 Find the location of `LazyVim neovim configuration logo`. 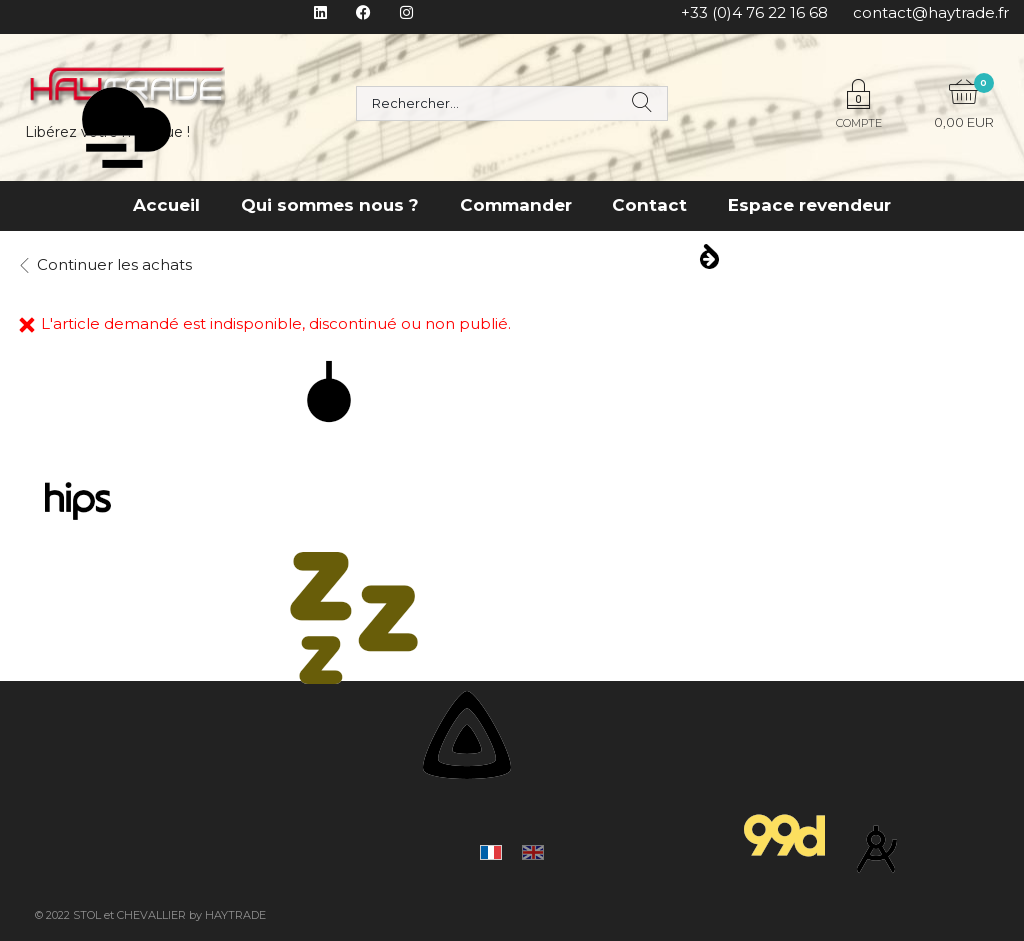

LazyVim neovim configuration logo is located at coordinates (354, 618).